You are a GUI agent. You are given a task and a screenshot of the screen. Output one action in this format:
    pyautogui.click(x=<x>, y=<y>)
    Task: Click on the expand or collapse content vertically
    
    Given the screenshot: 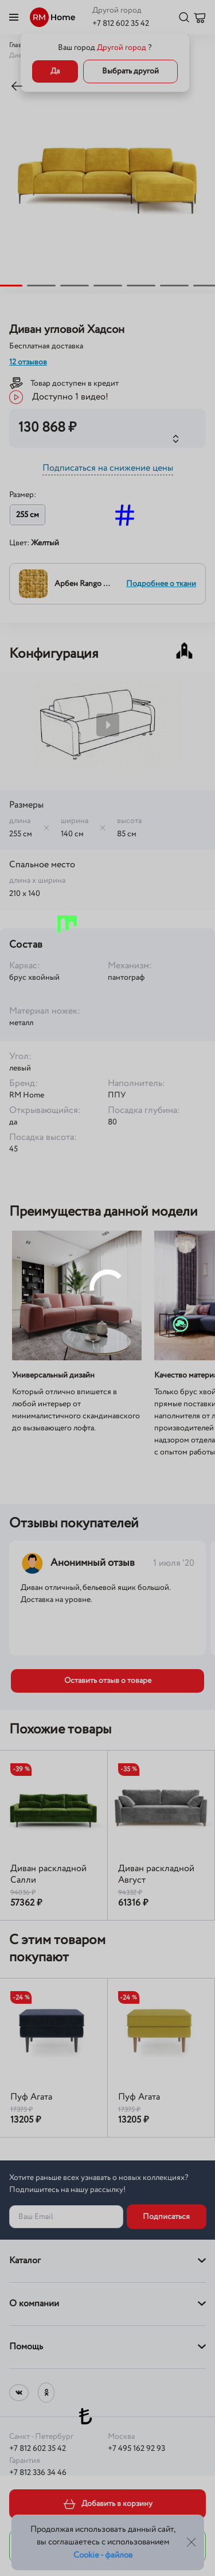 What is the action you would take?
    pyautogui.click(x=175, y=439)
    